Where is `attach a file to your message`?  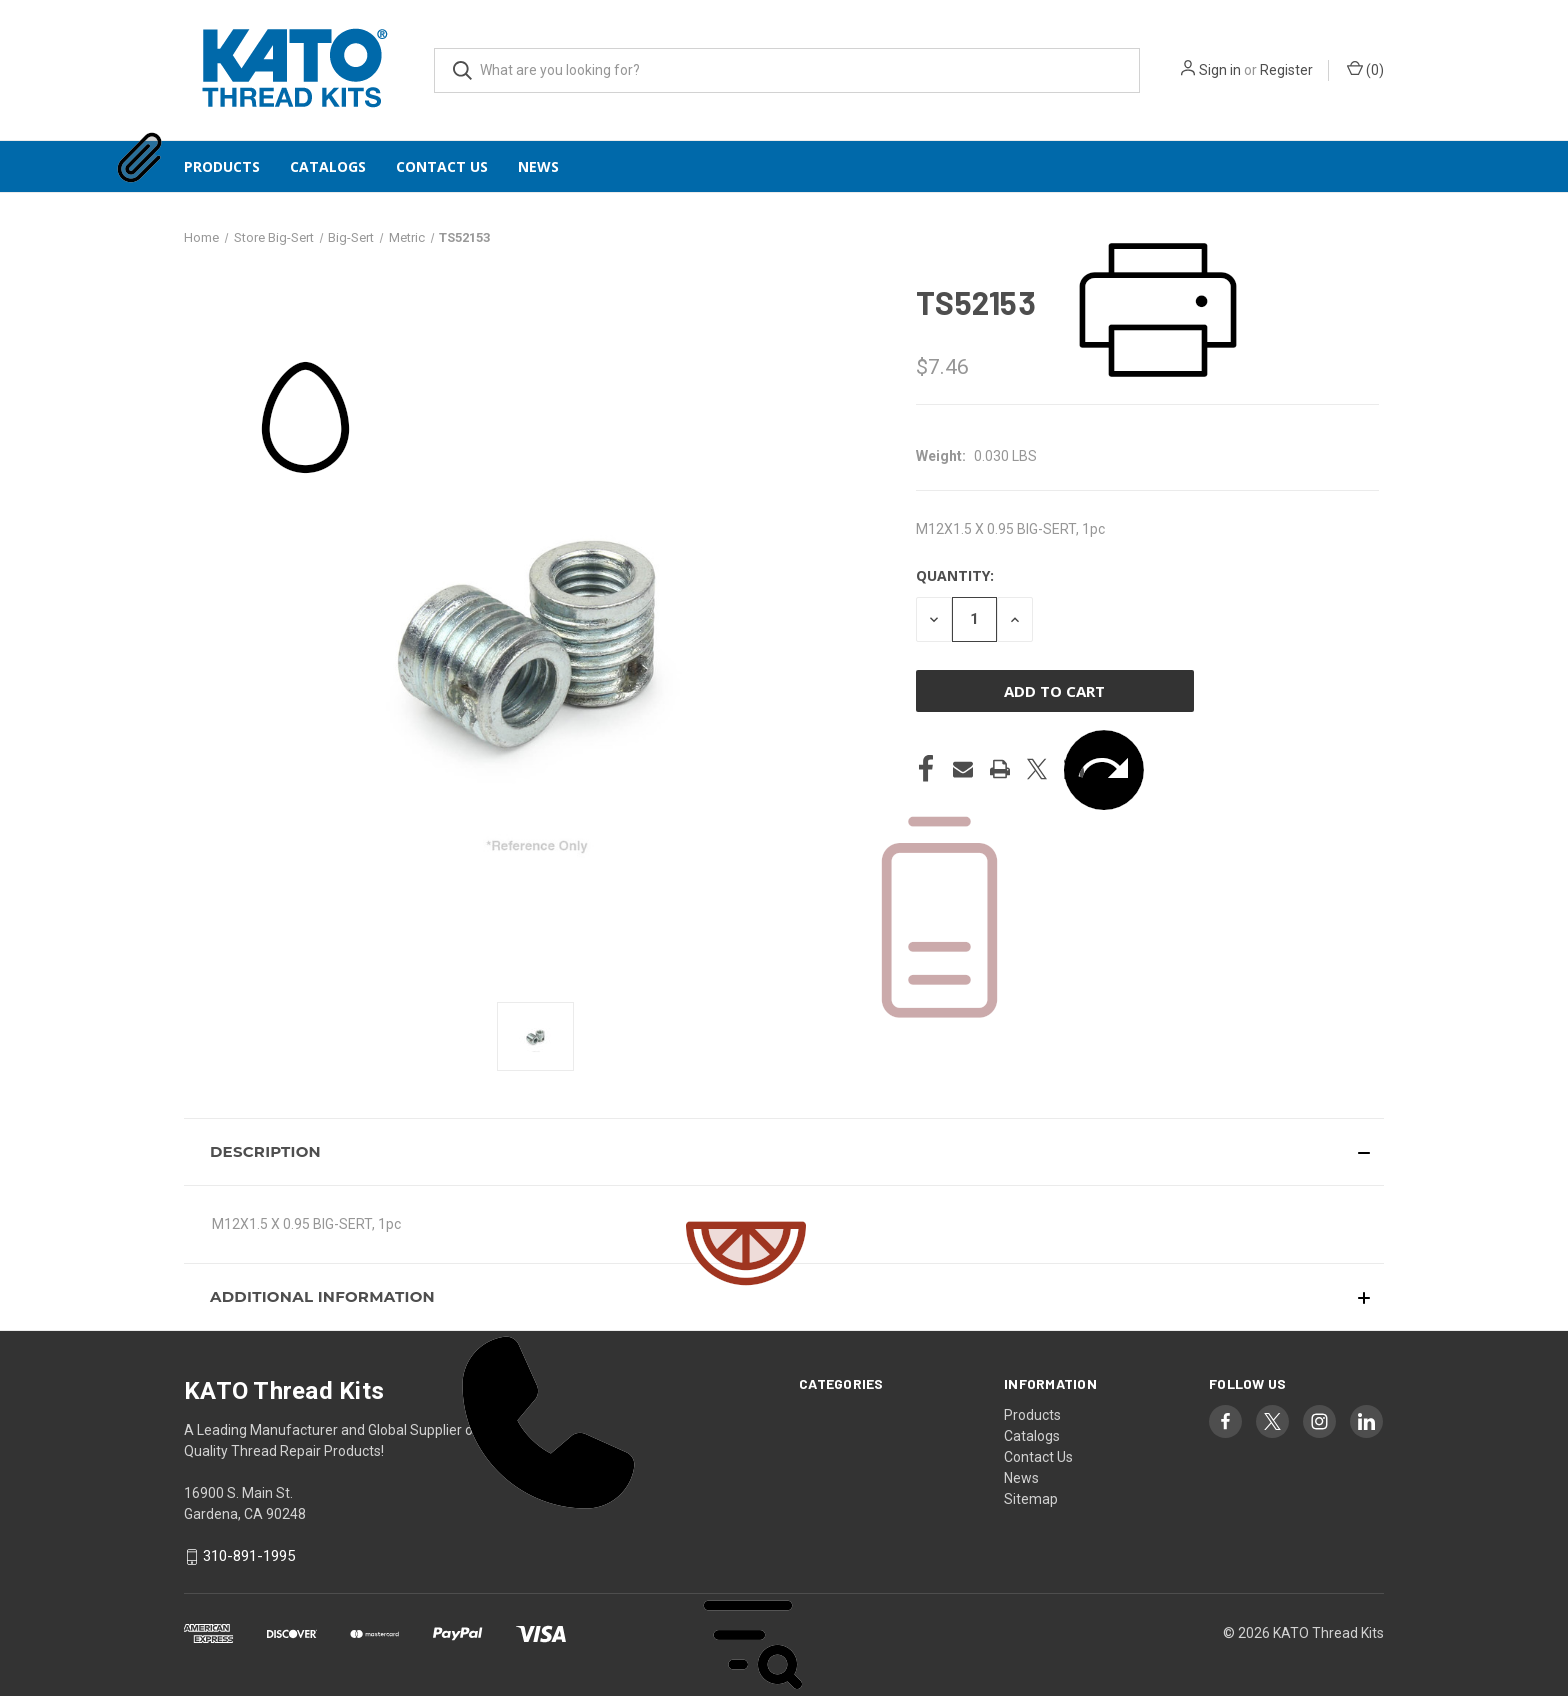
attach a file to your message is located at coordinates (140, 157).